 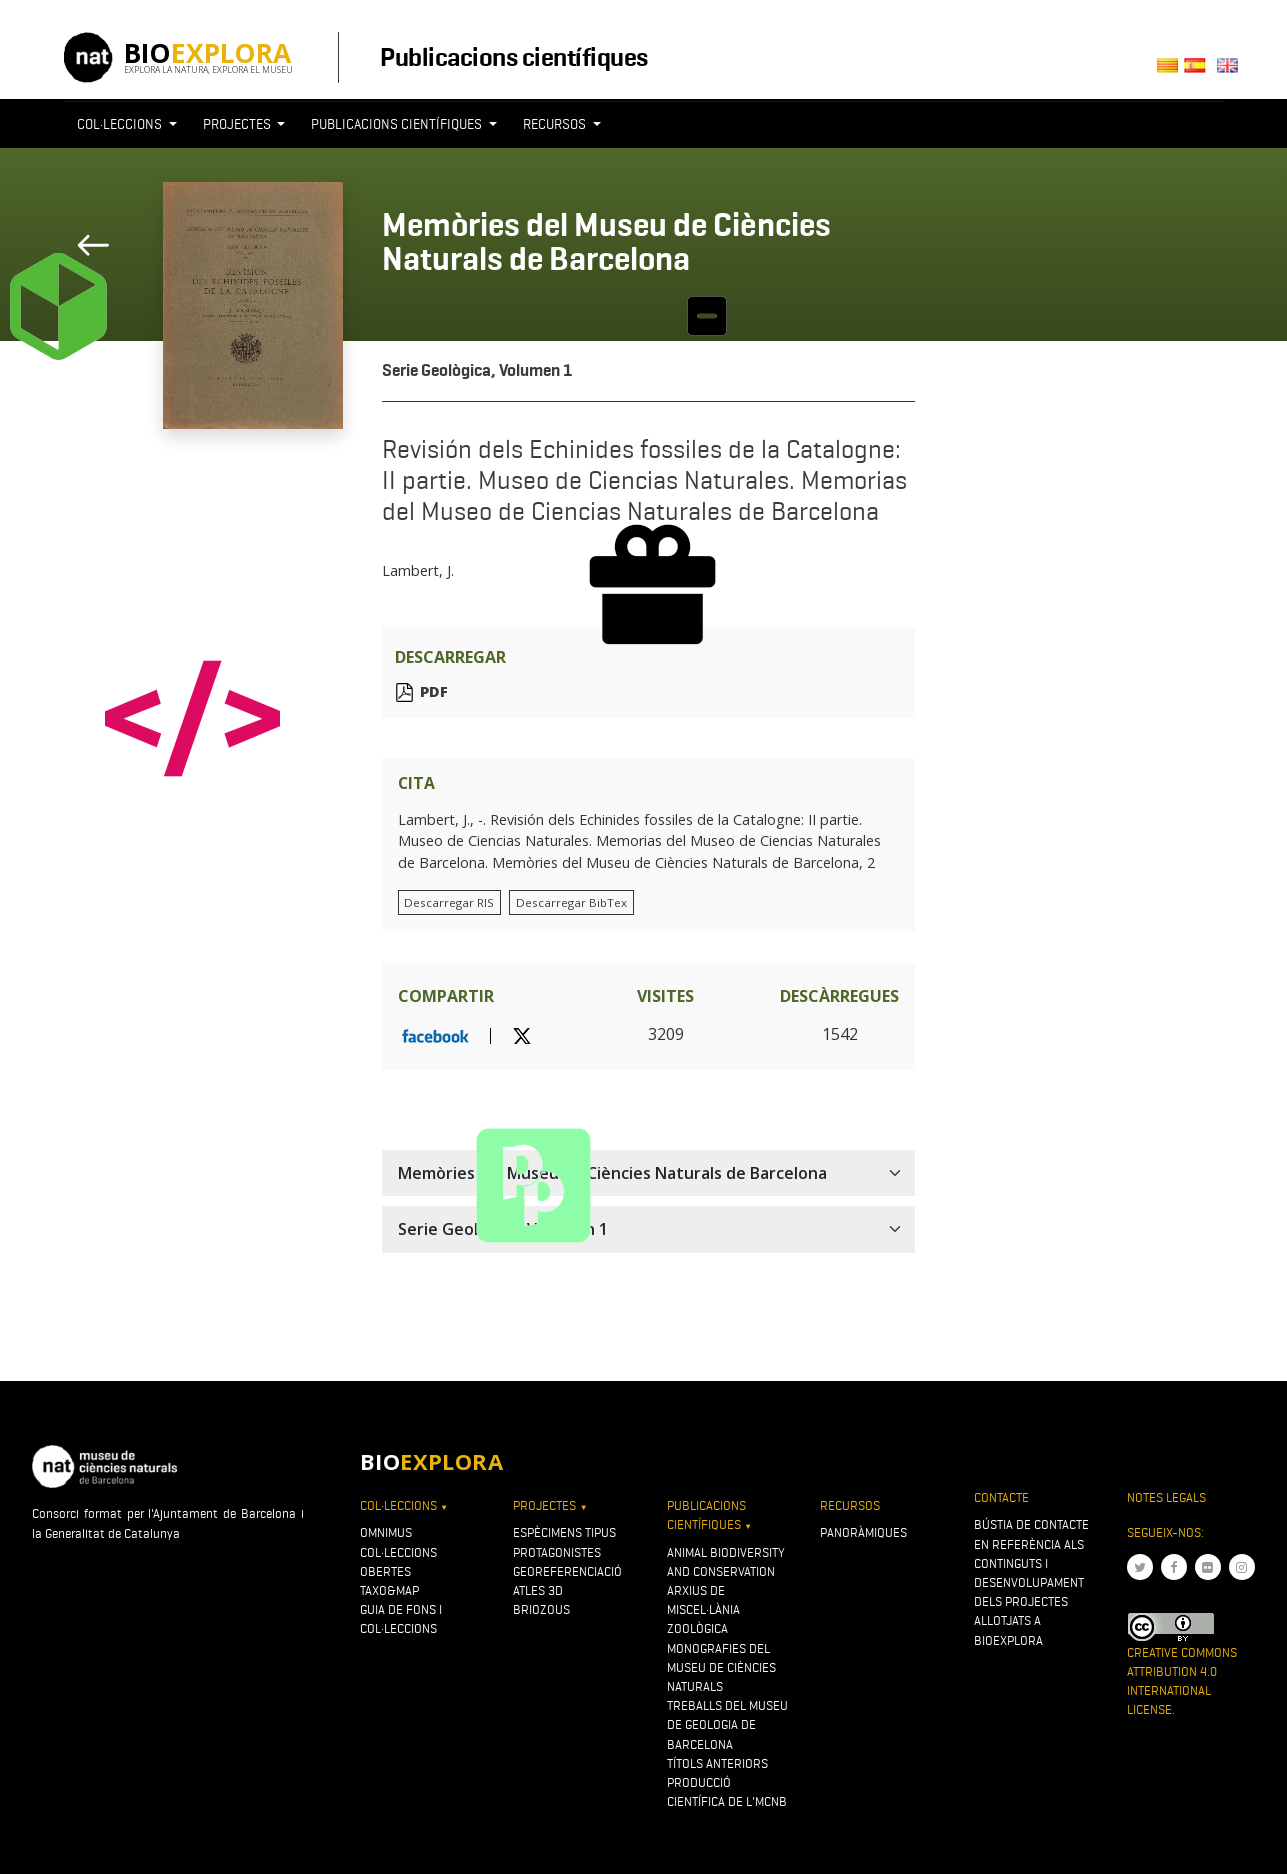 What do you see at coordinates (652, 587) in the screenshot?
I see `view gifts or rewards` at bounding box center [652, 587].